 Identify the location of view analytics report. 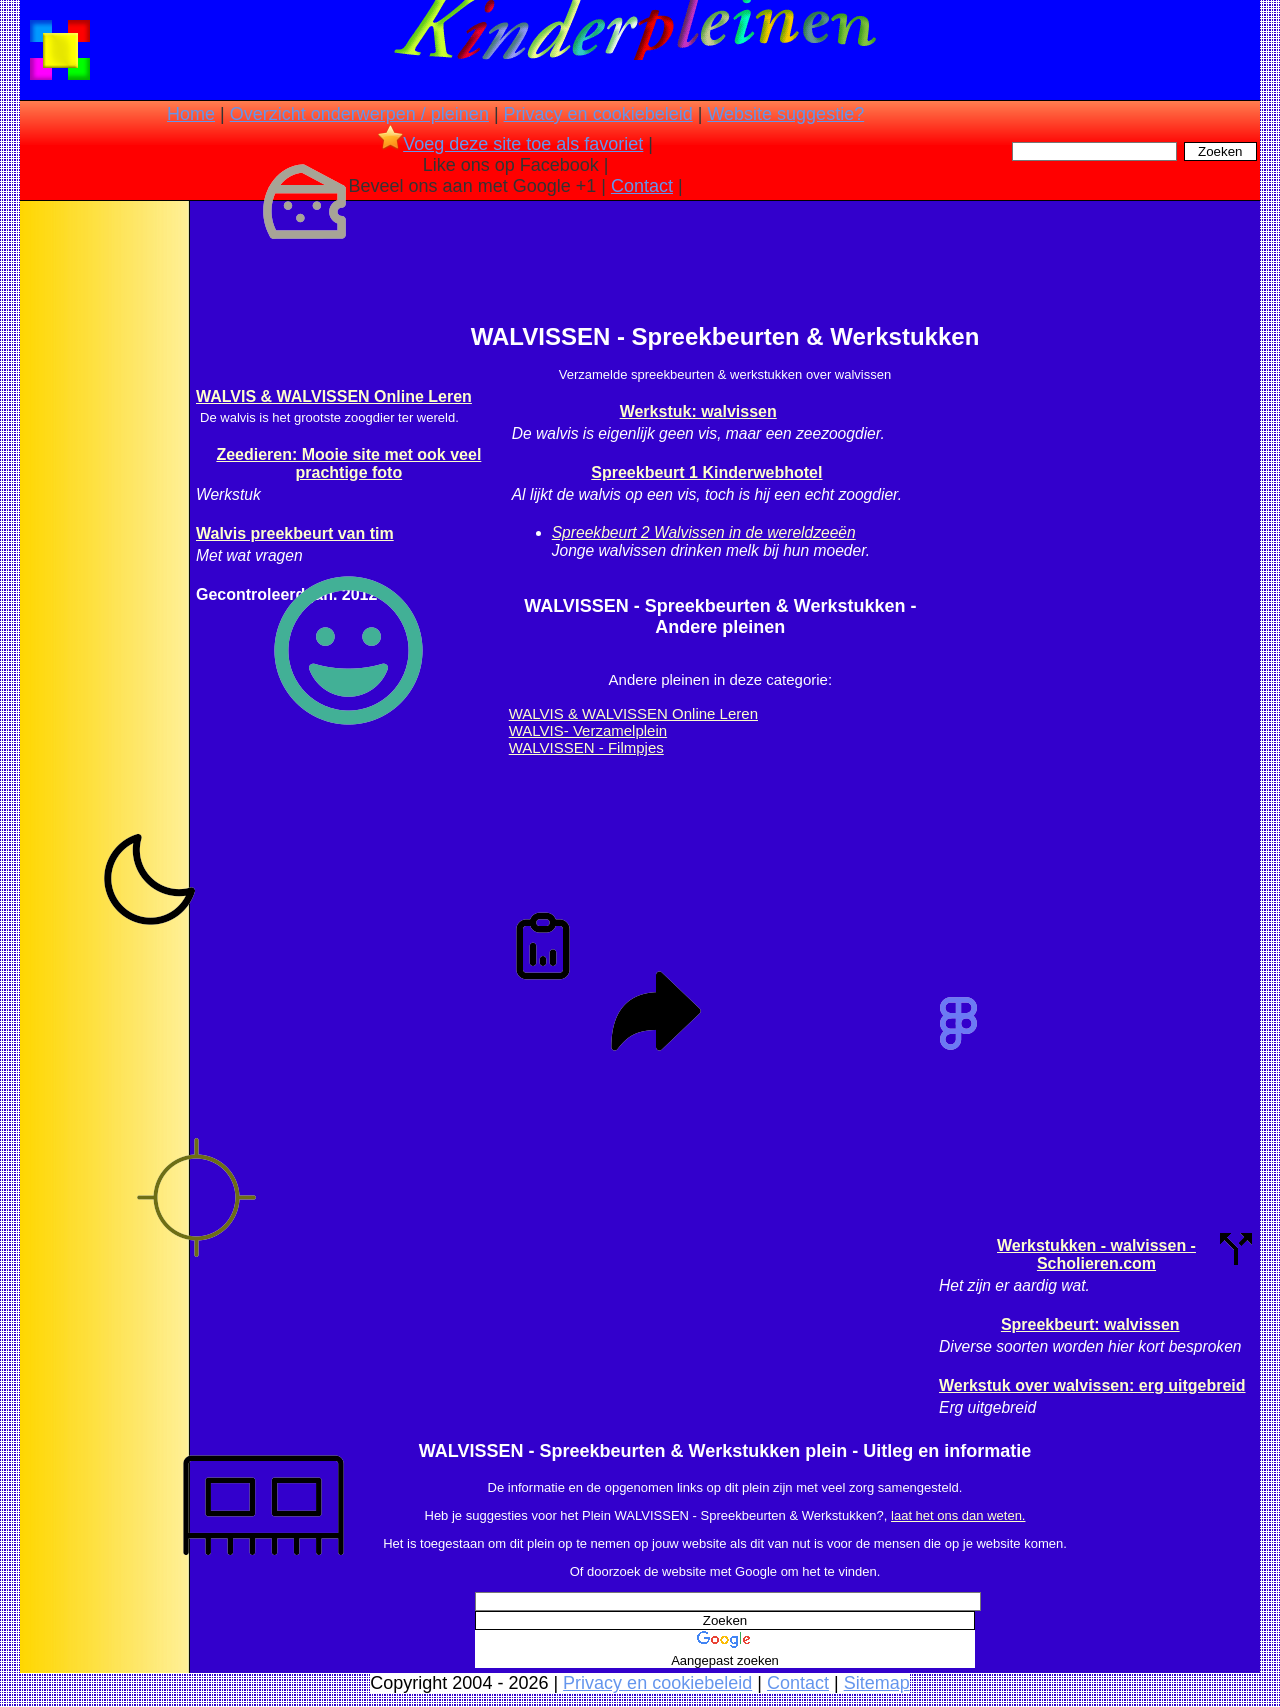
(543, 946).